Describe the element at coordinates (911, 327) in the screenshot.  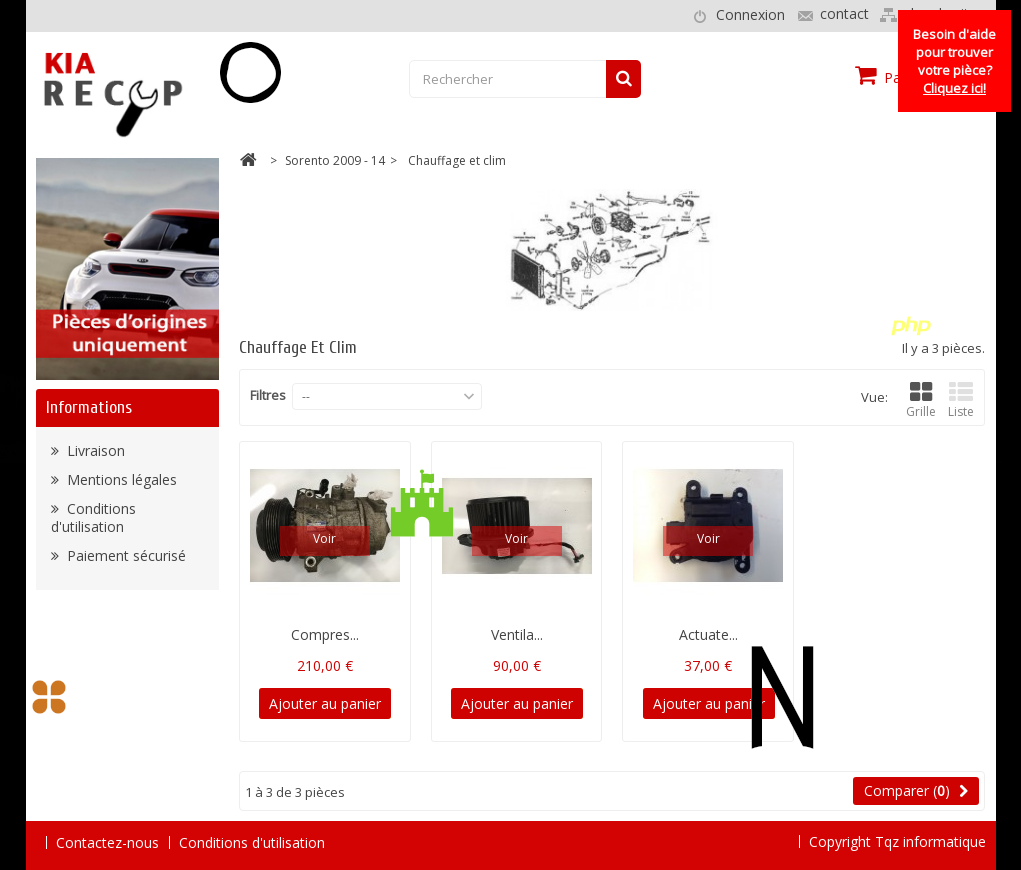
I see `indicates PHP programming language or technology` at that location.